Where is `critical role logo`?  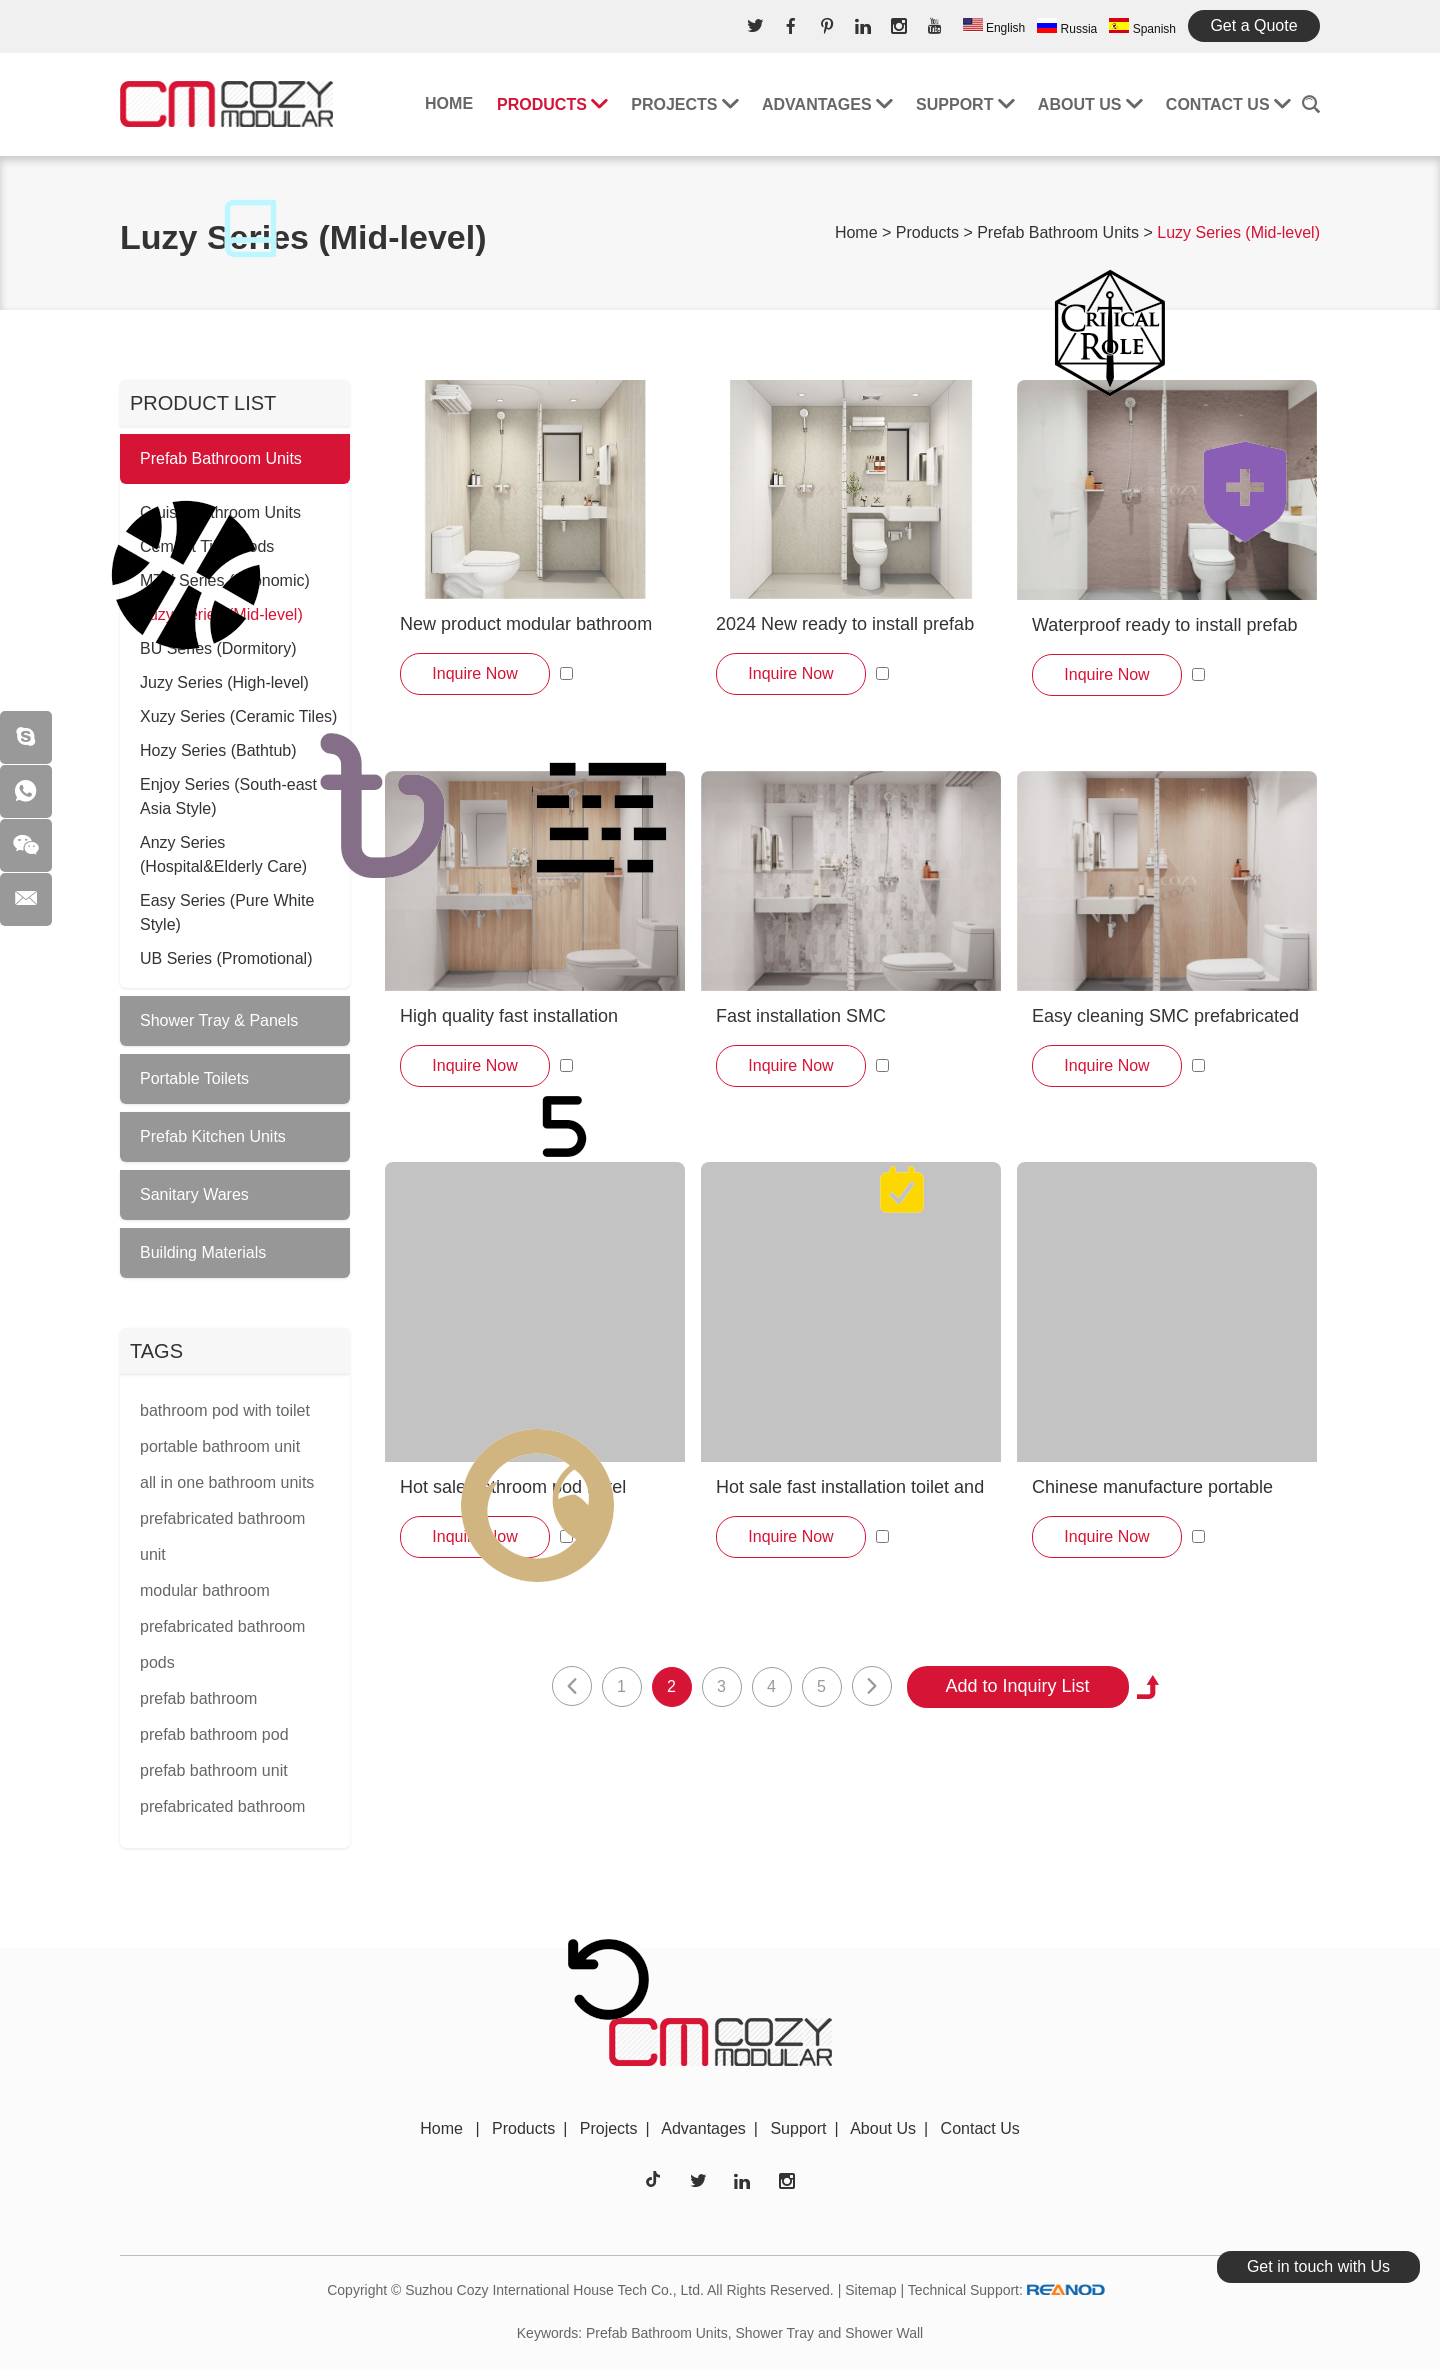
critical role logo is located at coordinates (1110, 333).